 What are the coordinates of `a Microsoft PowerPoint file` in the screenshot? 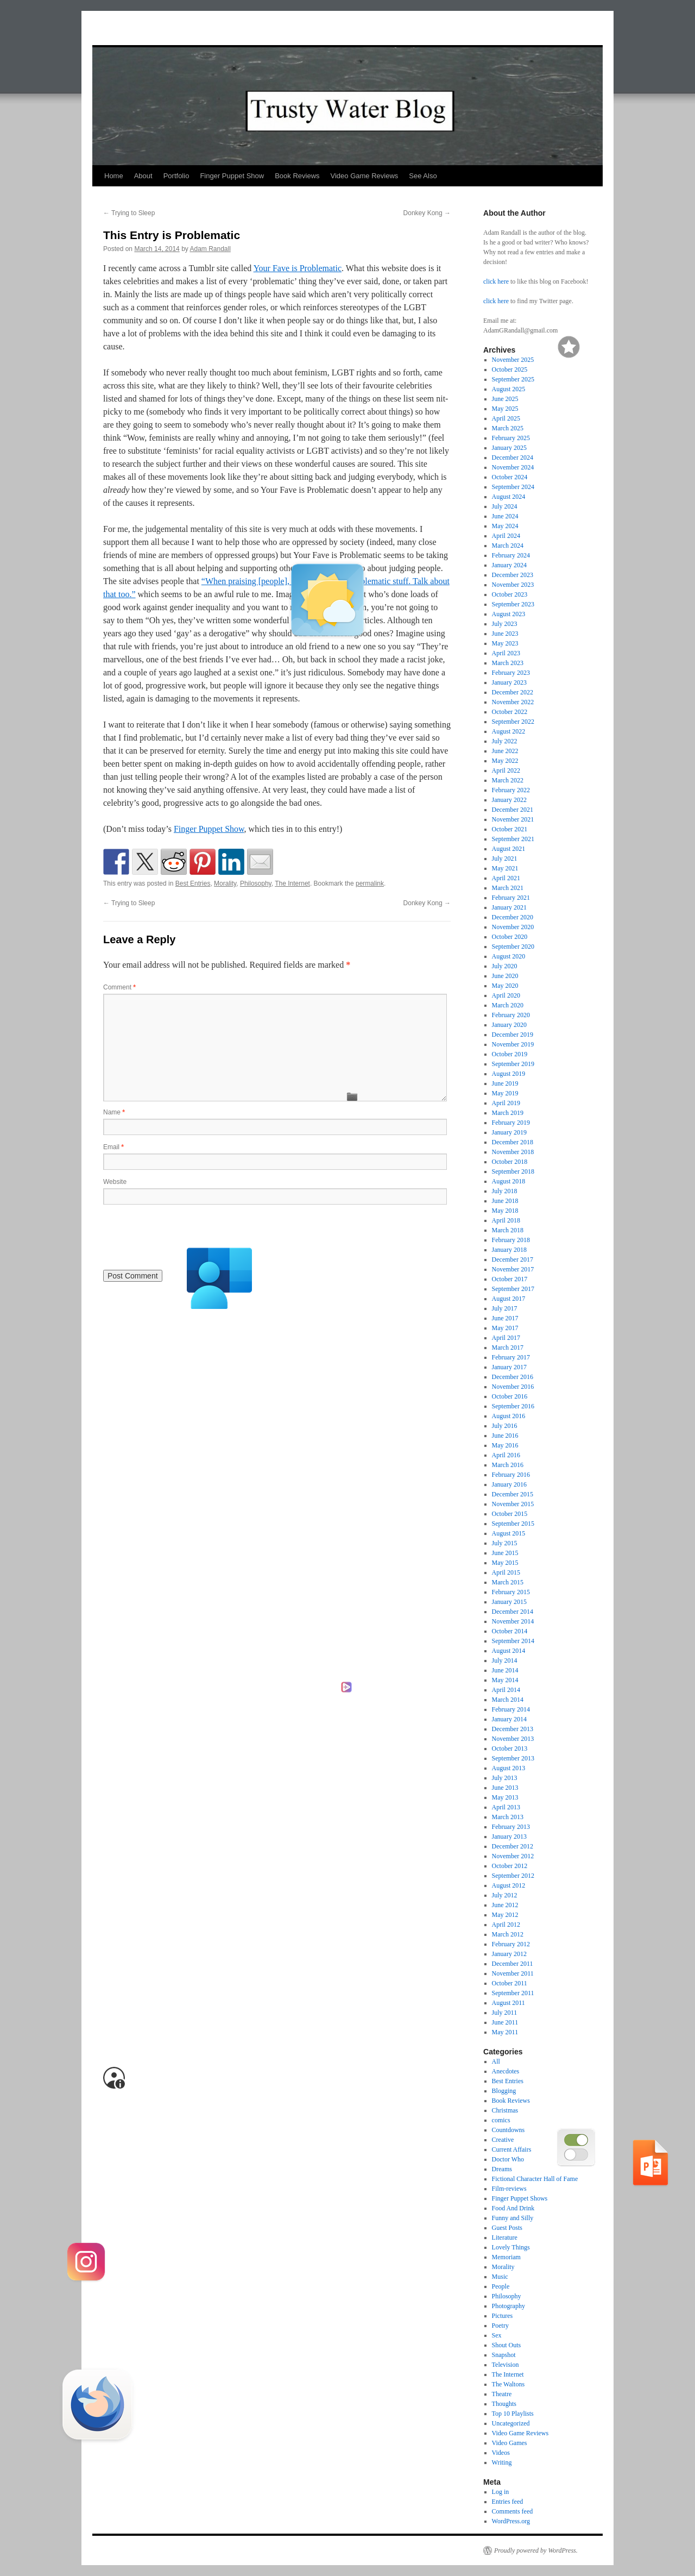 It's located at (650, 2163).